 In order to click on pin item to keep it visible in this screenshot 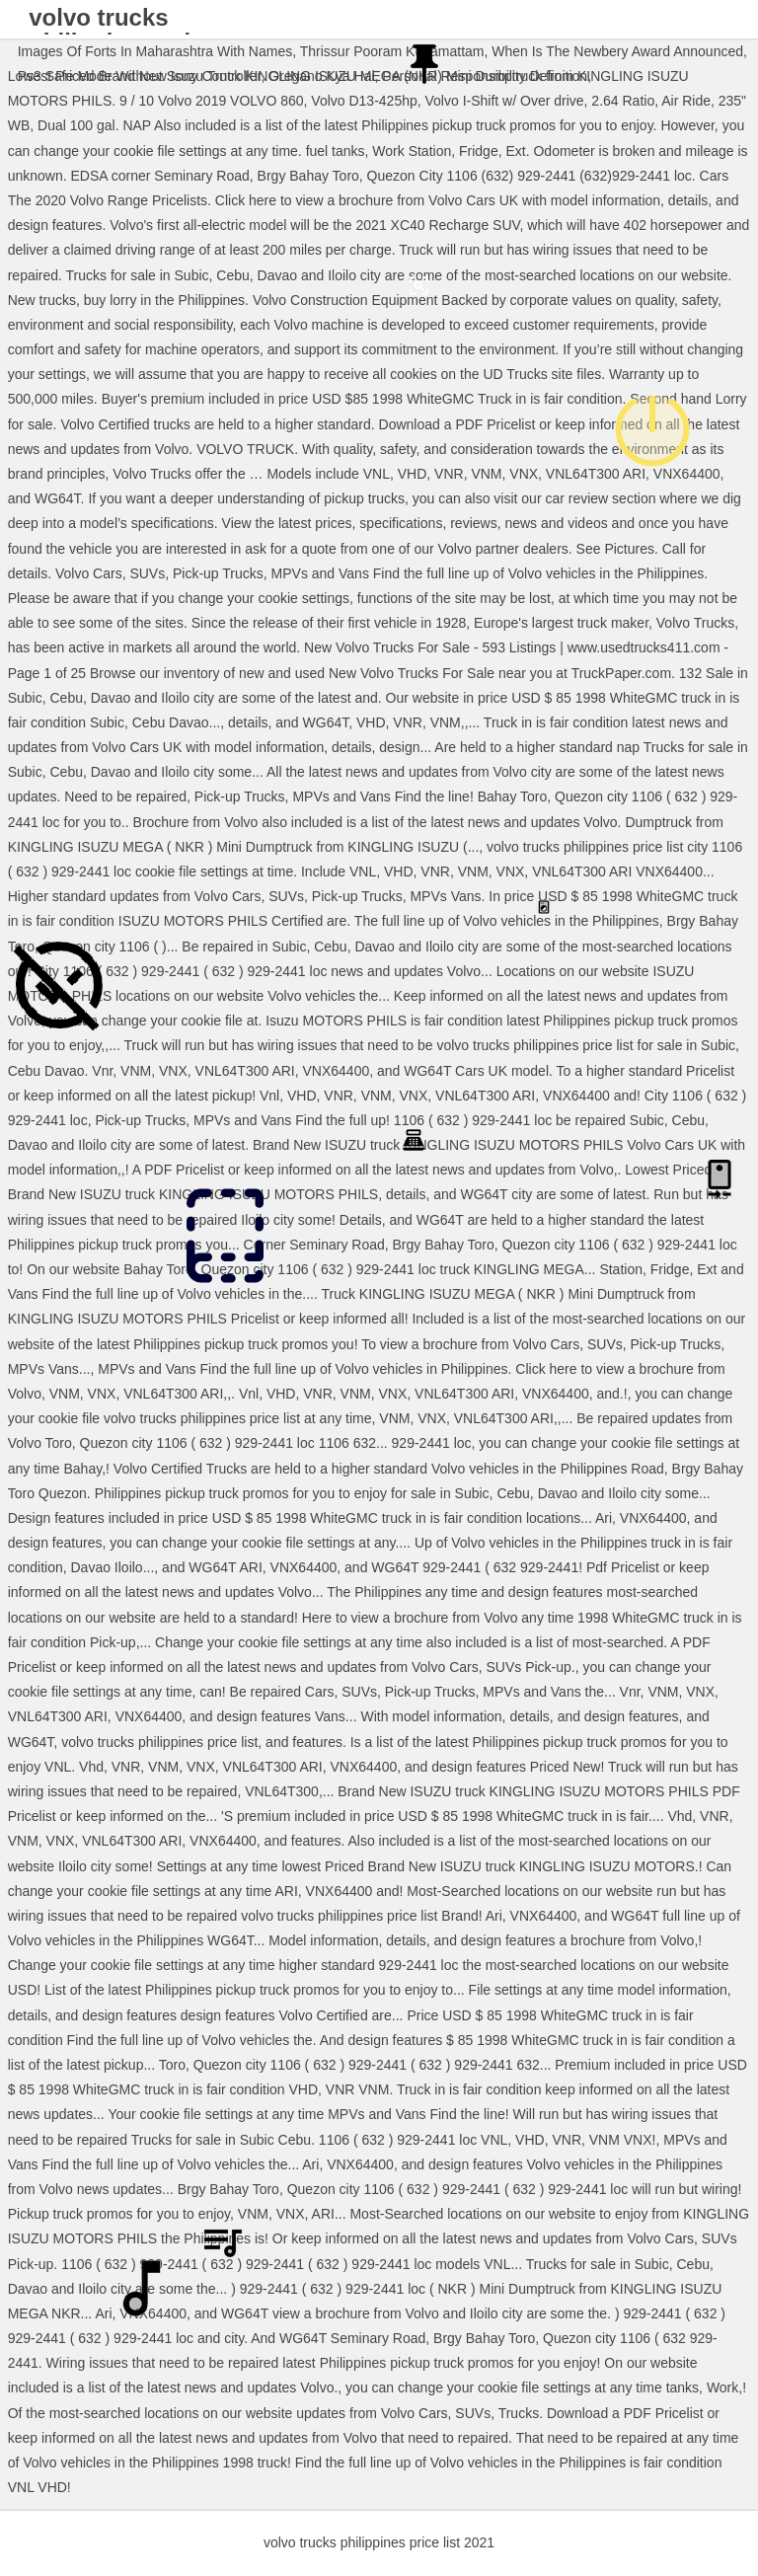, I will do `click(424, 64)`.